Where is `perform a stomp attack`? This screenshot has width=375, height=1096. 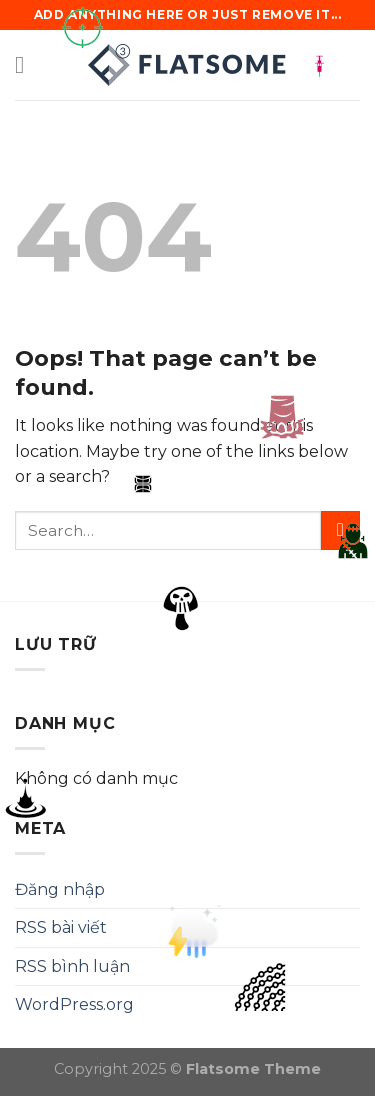 perform a stomp attack is located at coordinates (282, 417).